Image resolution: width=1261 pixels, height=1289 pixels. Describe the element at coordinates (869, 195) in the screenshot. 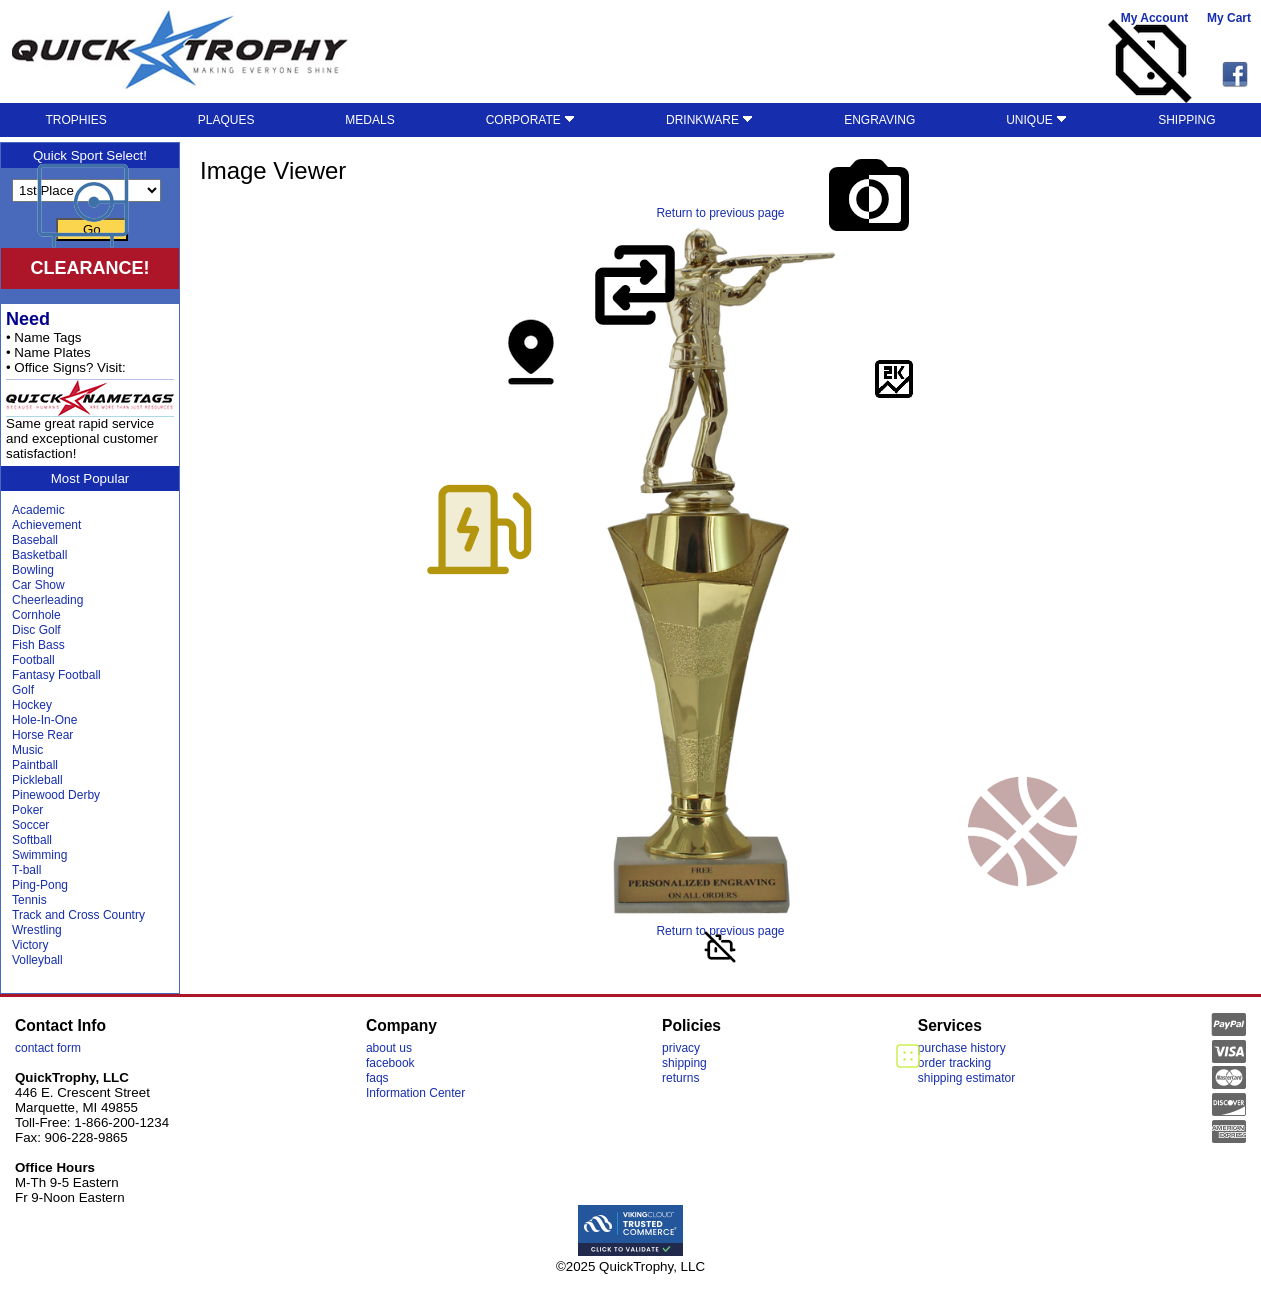

I see `apply black and white filter to photos` at that location.